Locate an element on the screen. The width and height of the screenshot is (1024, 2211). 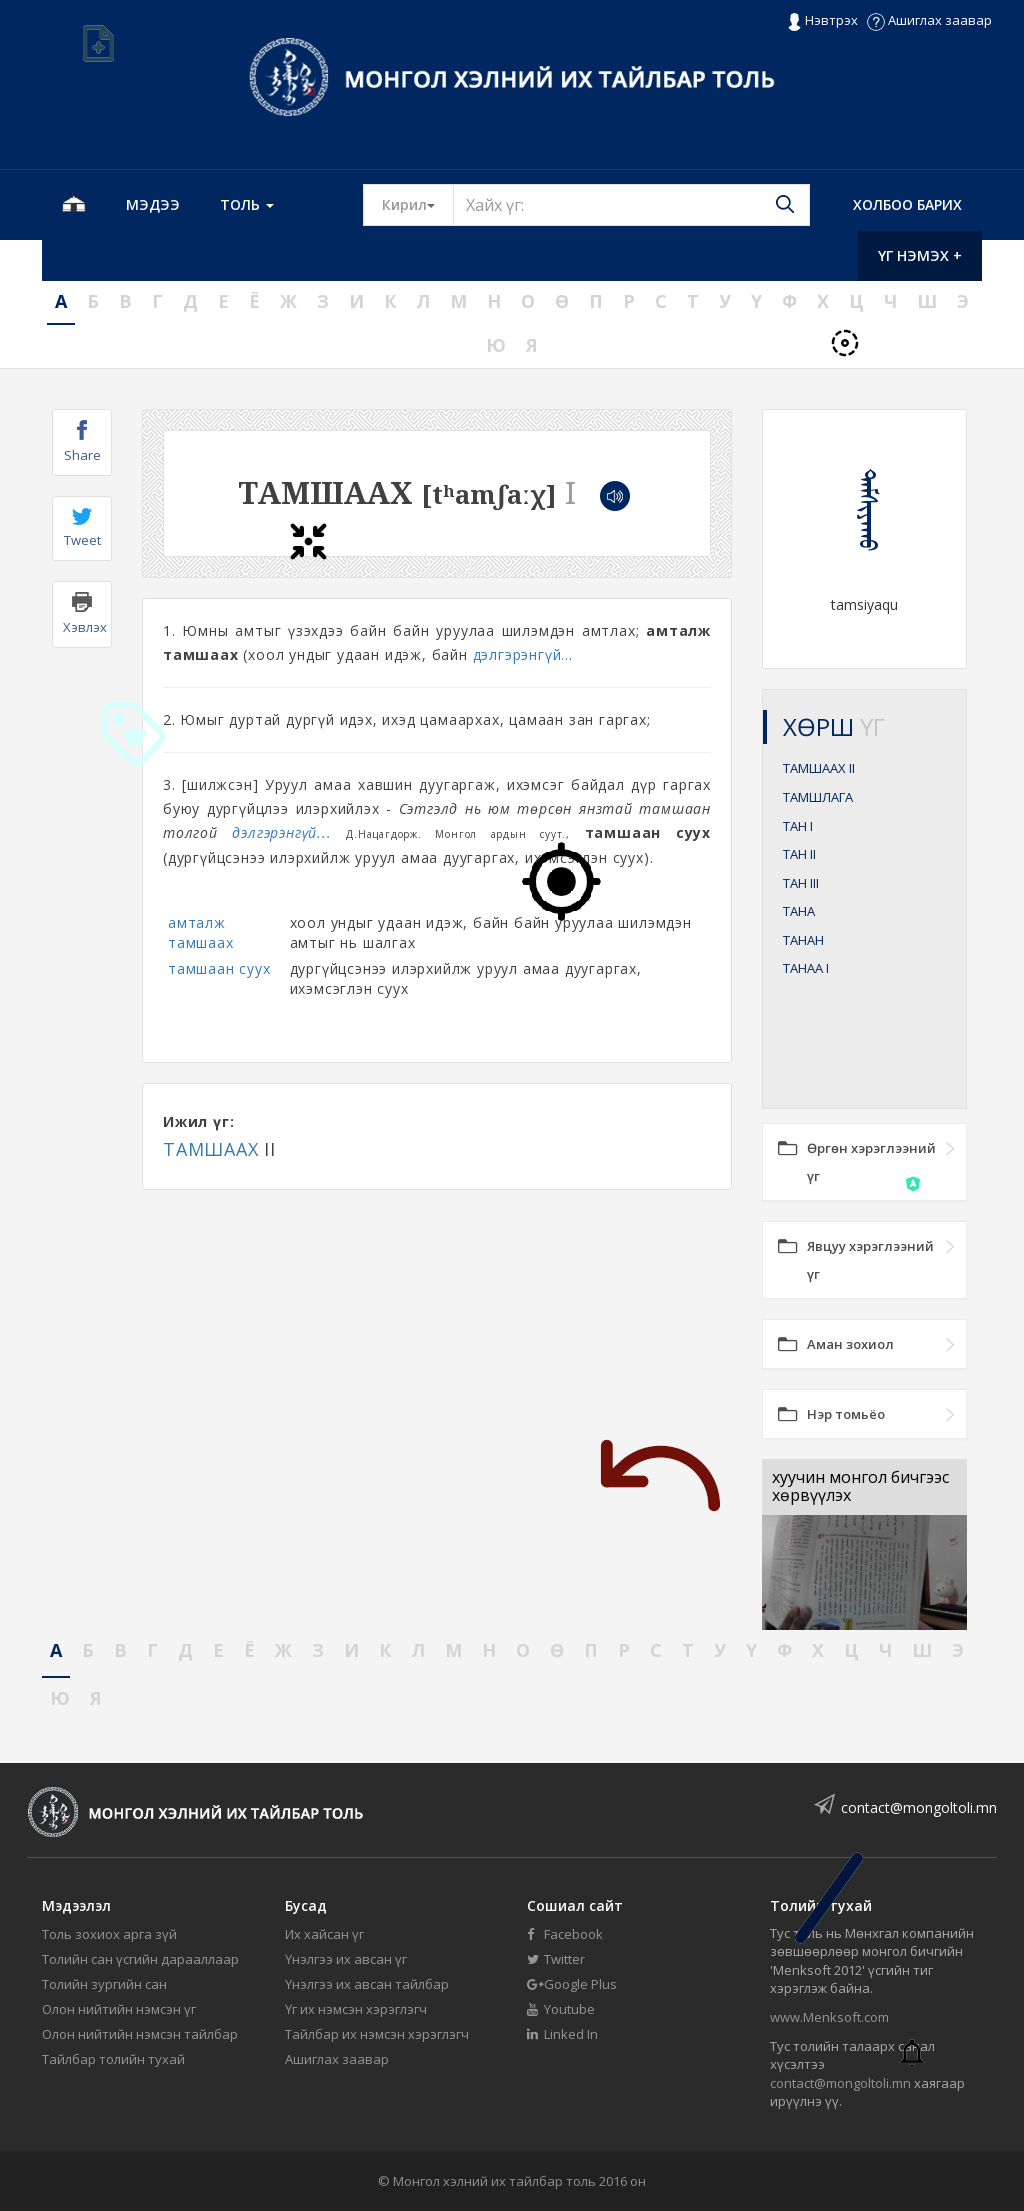
indicates a disabled or unavailable feature is located at coordinates (829, 1898).